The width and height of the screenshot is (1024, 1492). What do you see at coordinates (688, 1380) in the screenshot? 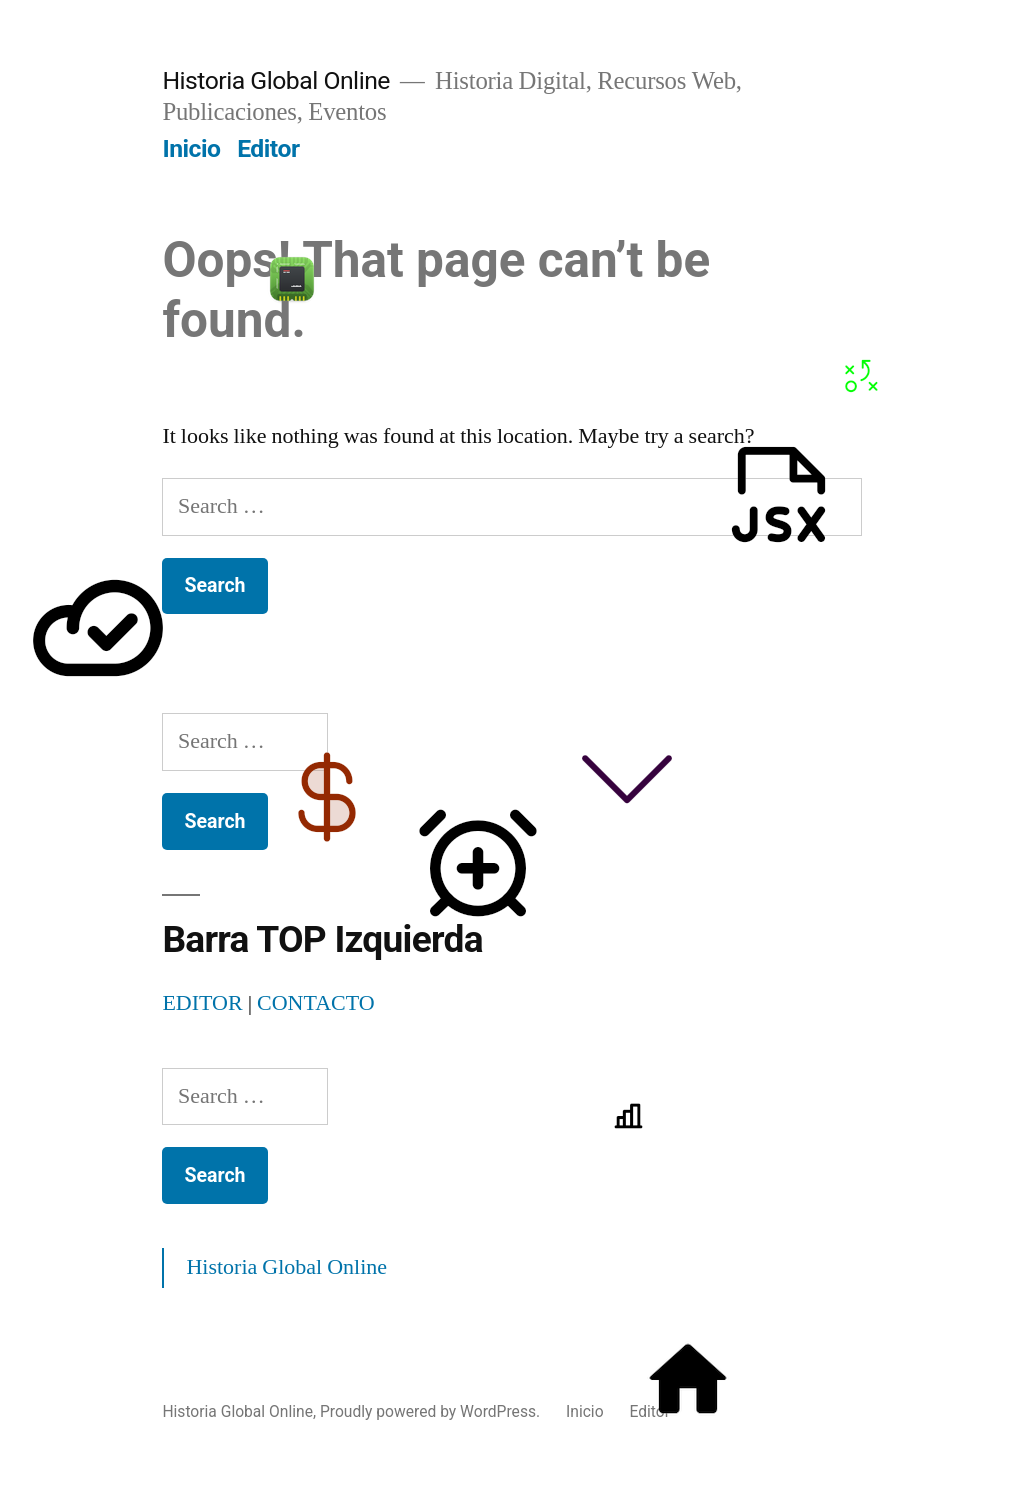
I see `navigate to the home screen` at bounding box center [688, 1380].